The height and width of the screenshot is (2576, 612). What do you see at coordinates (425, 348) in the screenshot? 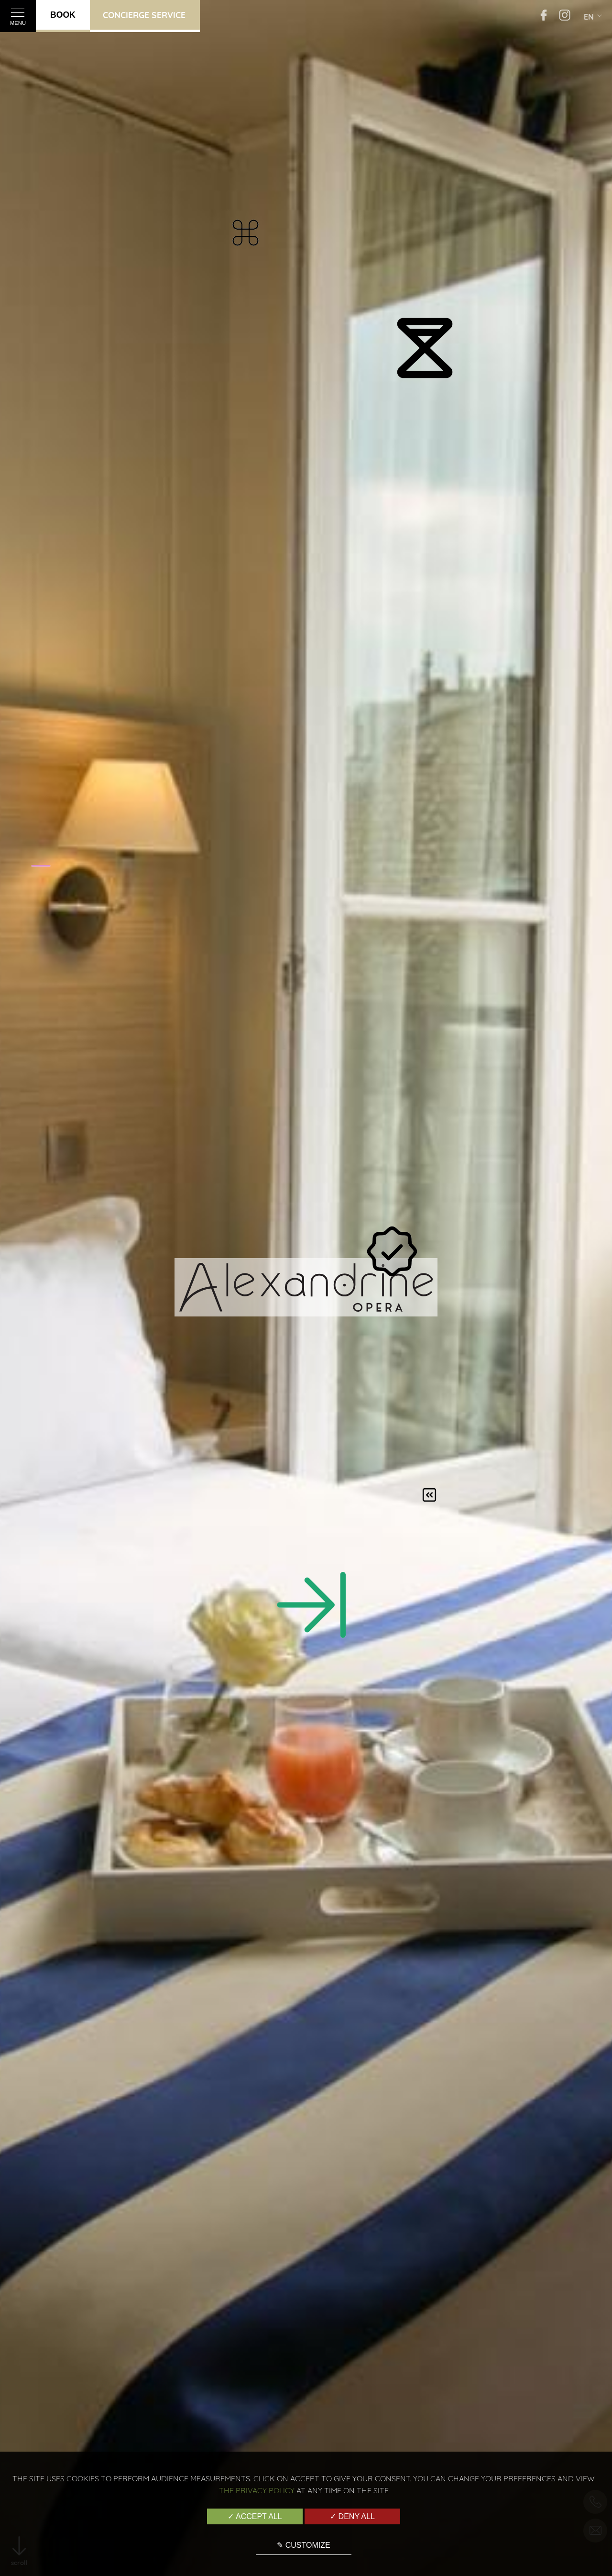
I see `indicates high time remaining or early stage of a process` at bounding box center [425, 348].